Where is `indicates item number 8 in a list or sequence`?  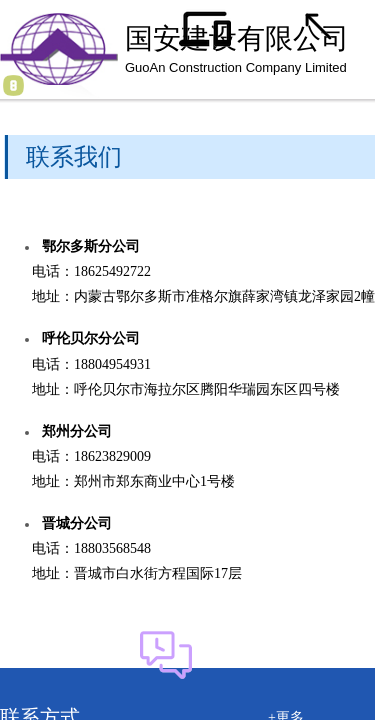 indicates item number 8 in a list or sequence is located at coordinates (13, 85).